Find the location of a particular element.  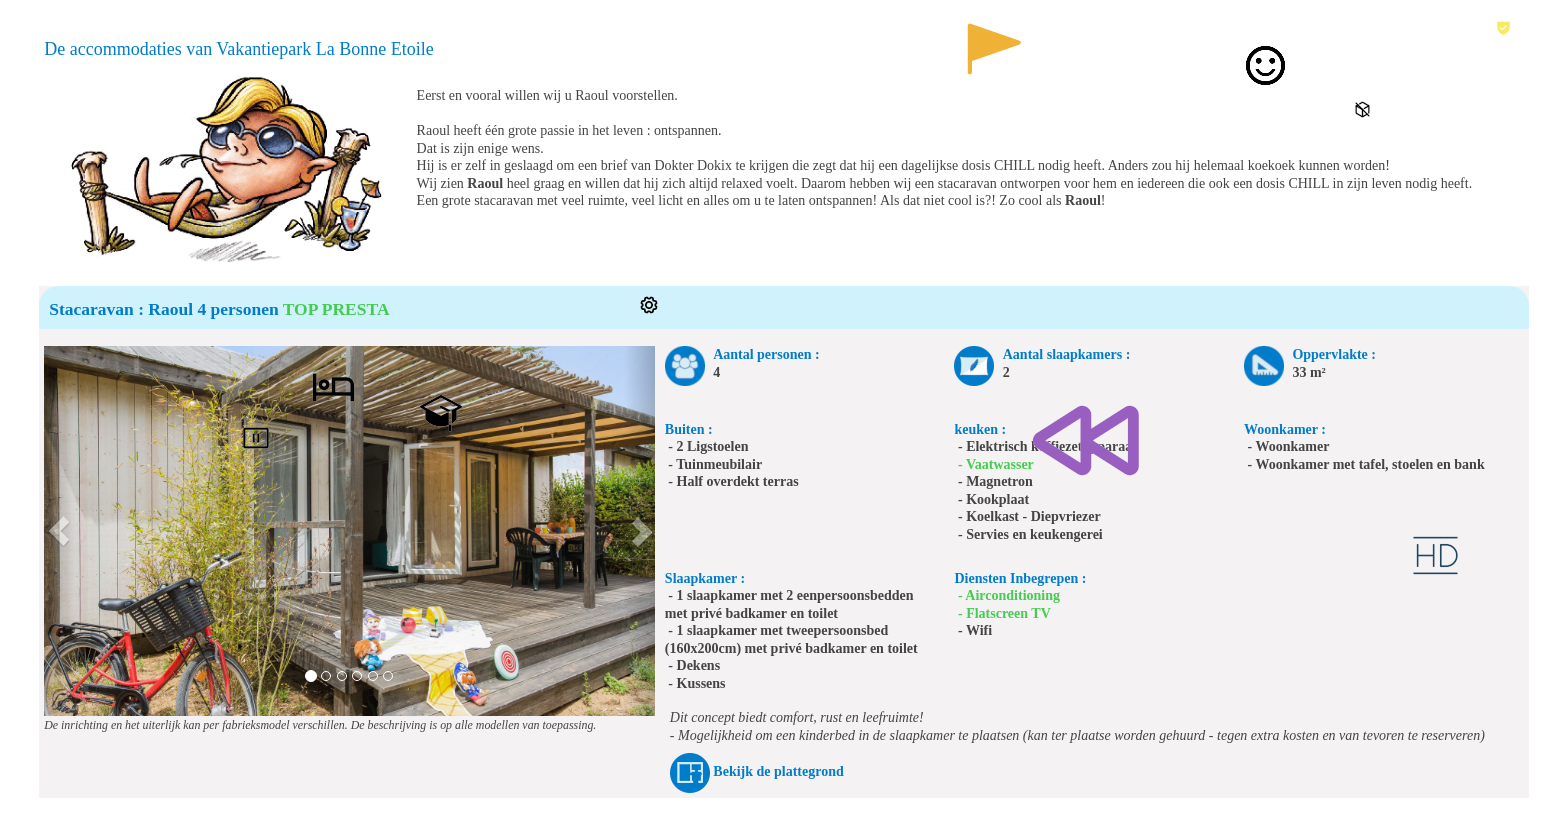

indicates verified or secure status is located at coordinates (1503, 27).